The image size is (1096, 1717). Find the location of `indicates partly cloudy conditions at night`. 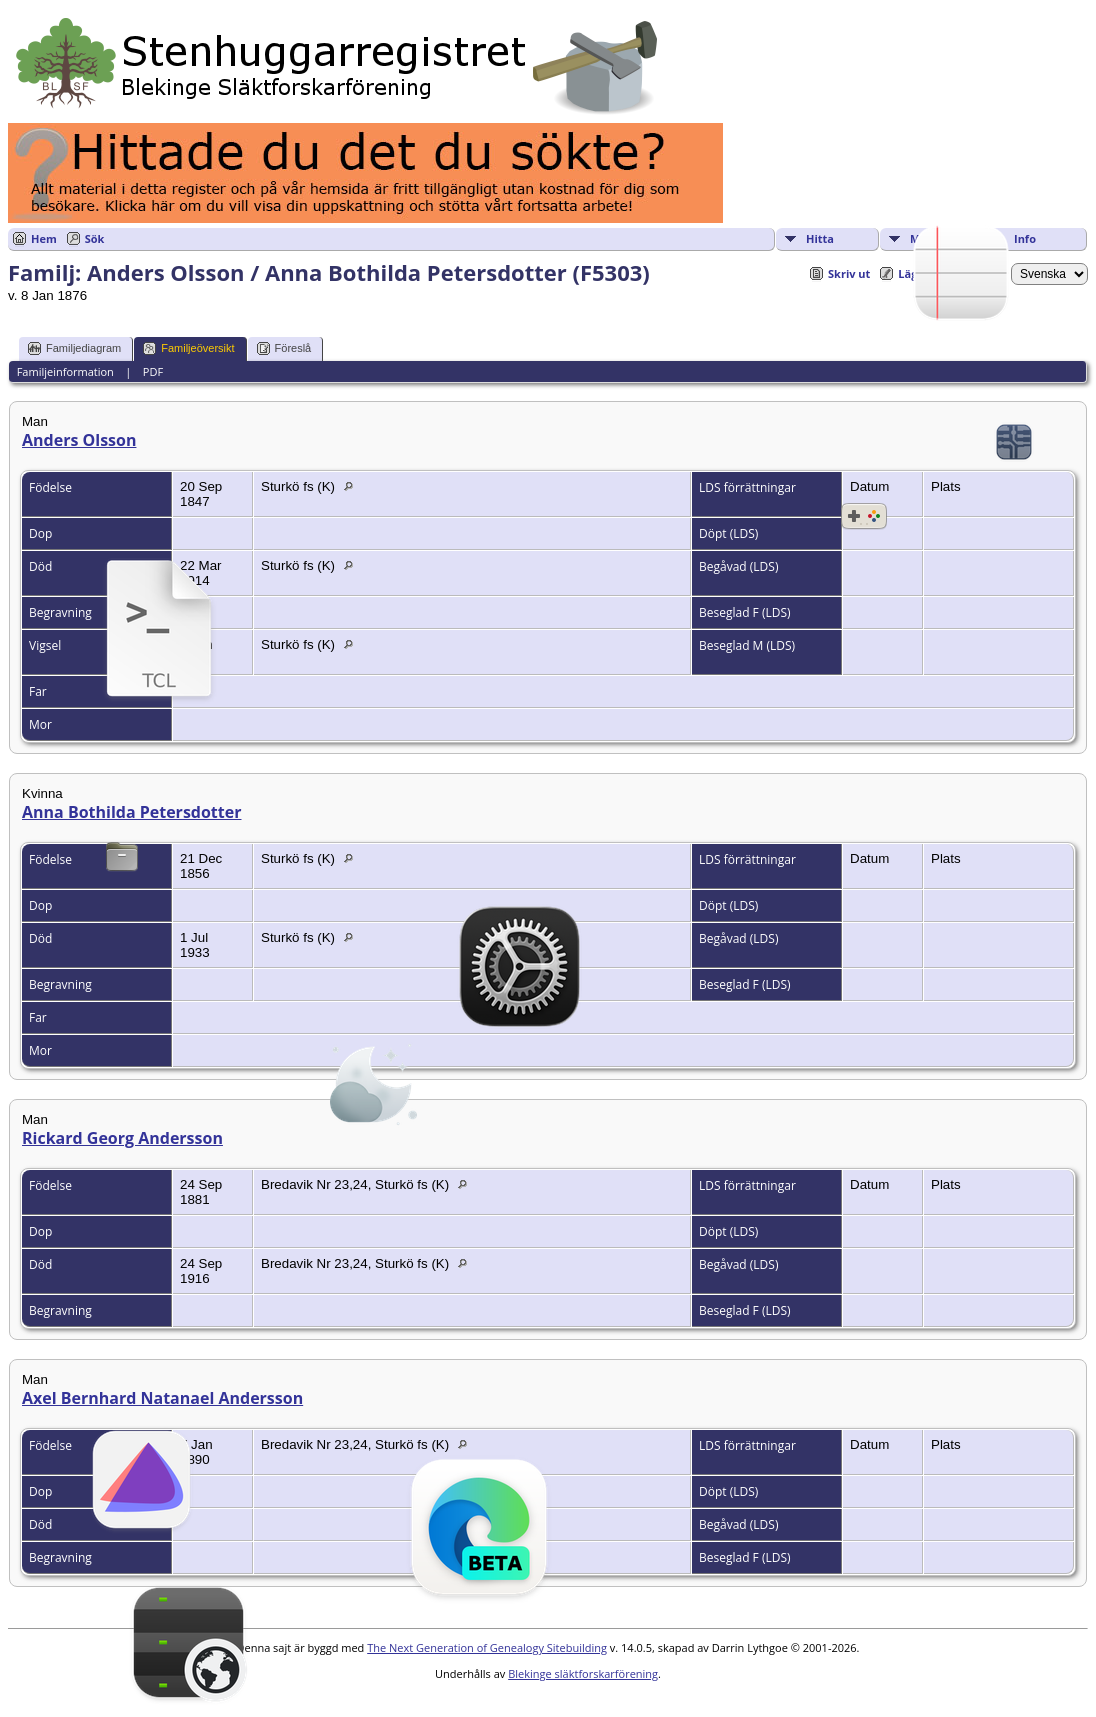

indicates partly cloudy conditions at night is located at coordinates (373, 1084).